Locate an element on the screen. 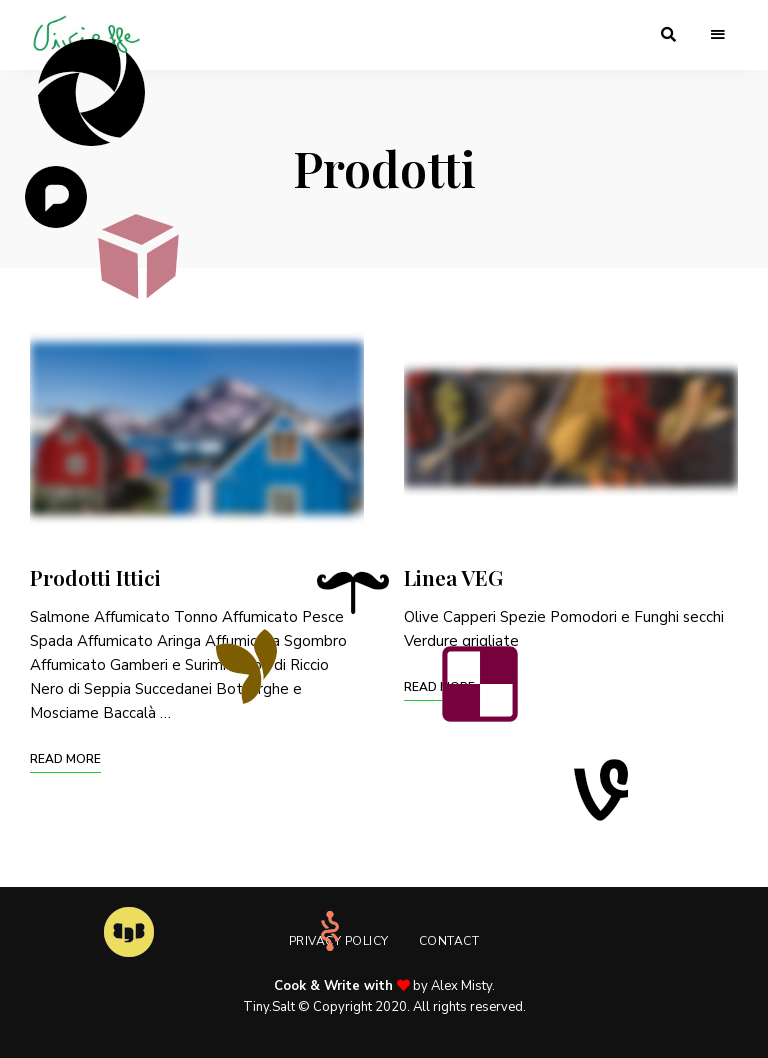 The image size is (768, 1058). vine app logo is located at coordinates (601, 790).